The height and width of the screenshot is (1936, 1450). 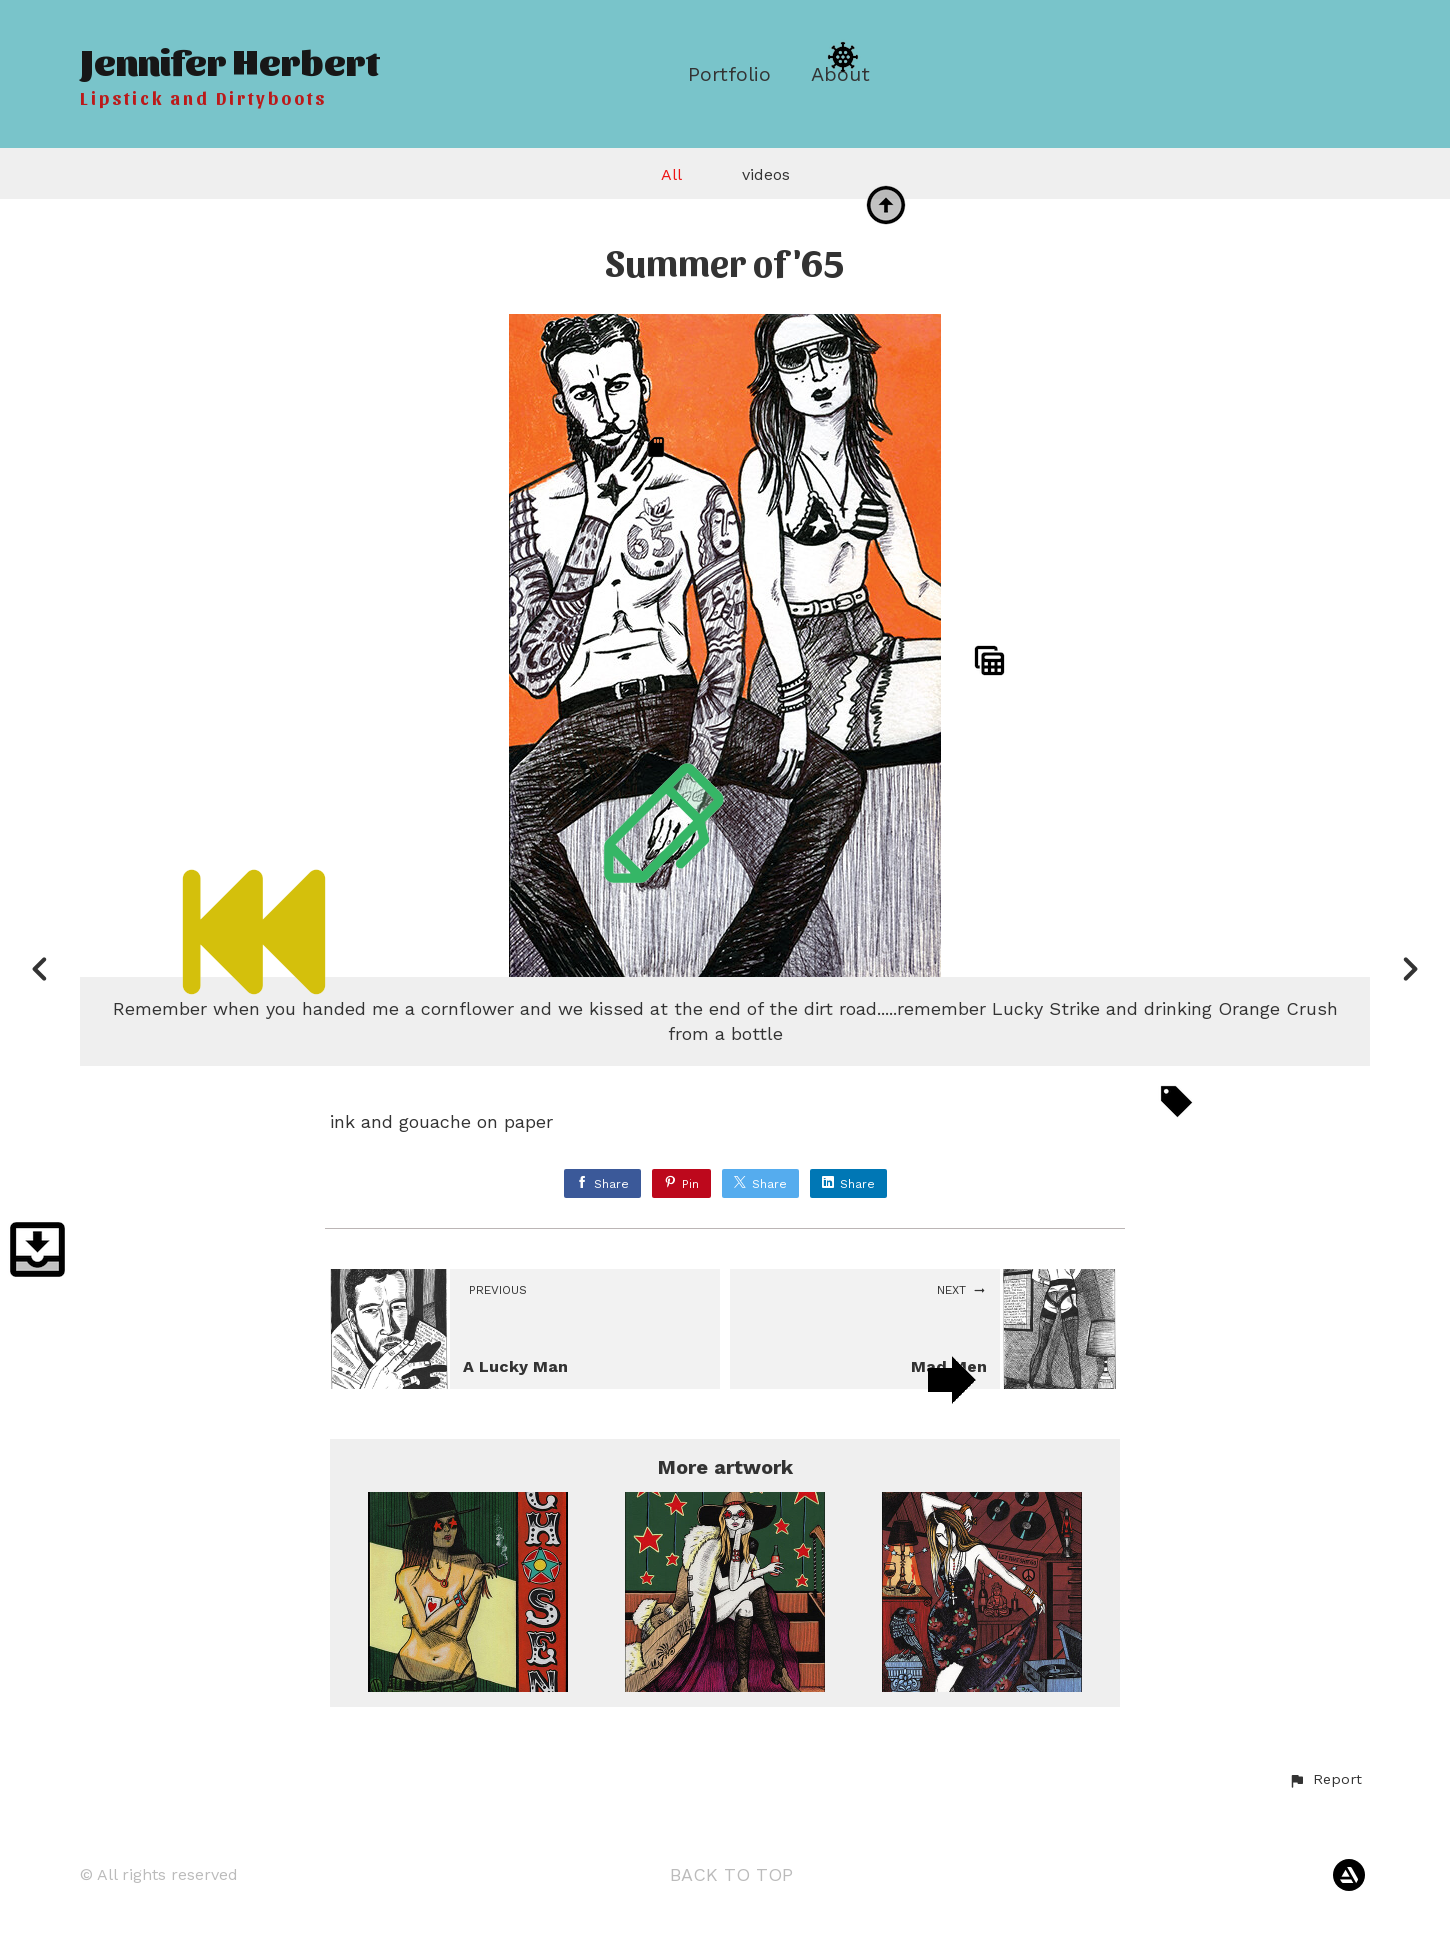 I want to click on move message to inbox, so click(x=37, y=1249).